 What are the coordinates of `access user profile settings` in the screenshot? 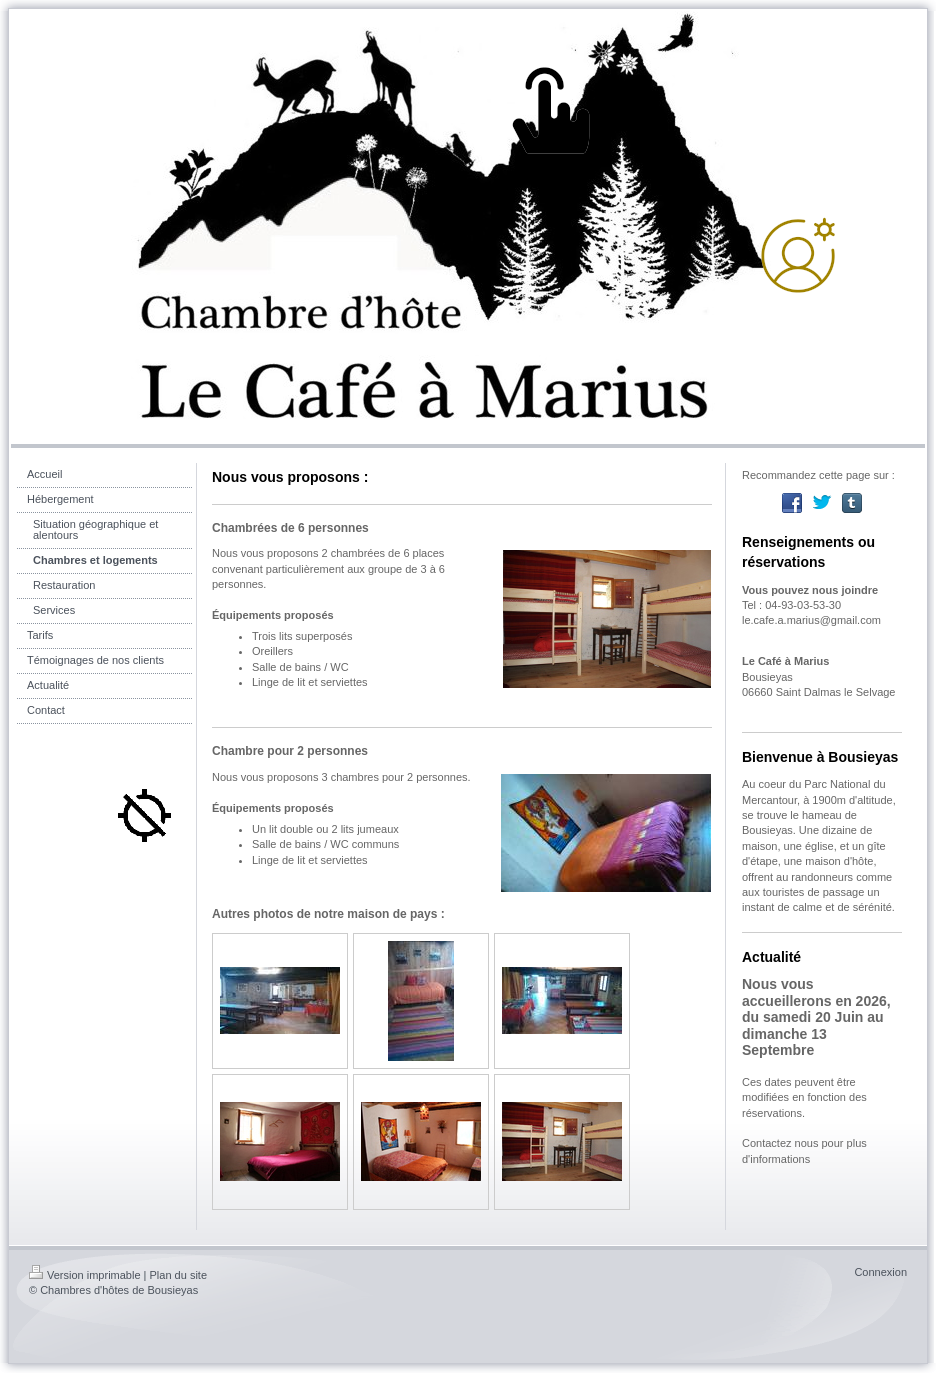 It's located at (798, 256).